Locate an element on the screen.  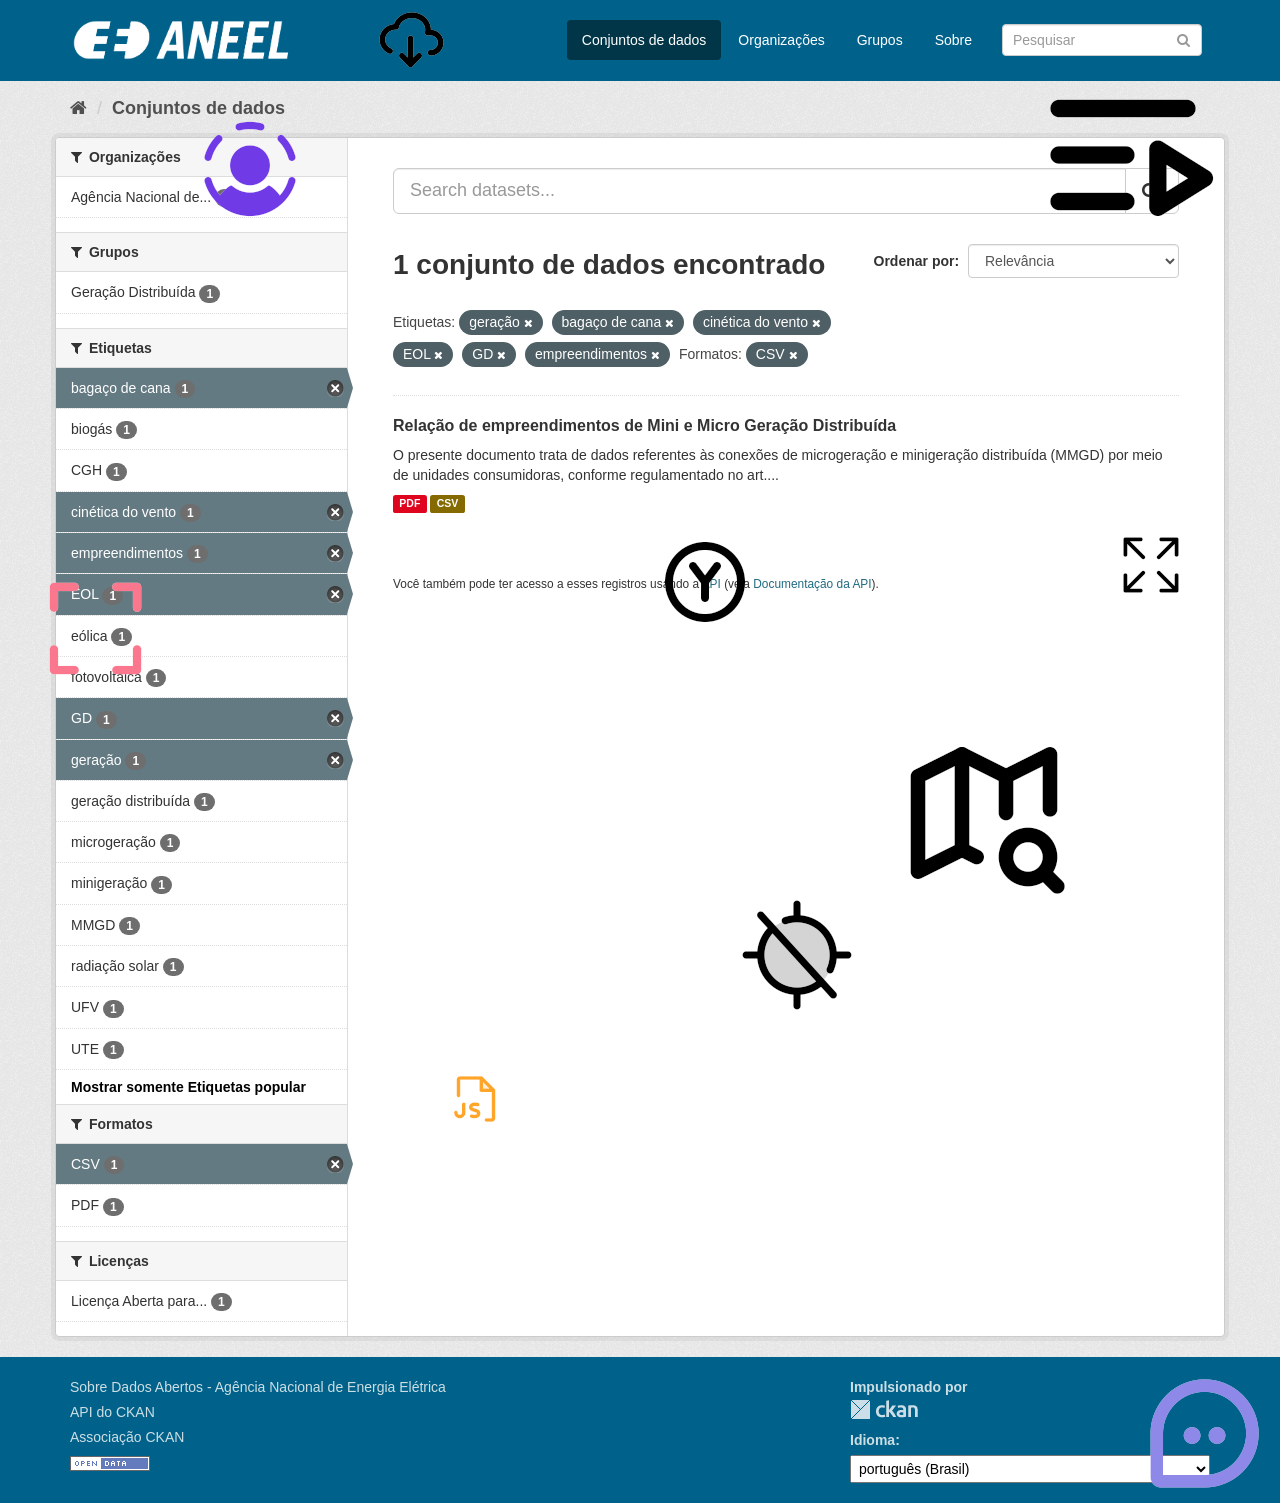
location services disabled is located at coordinates (797, 955).